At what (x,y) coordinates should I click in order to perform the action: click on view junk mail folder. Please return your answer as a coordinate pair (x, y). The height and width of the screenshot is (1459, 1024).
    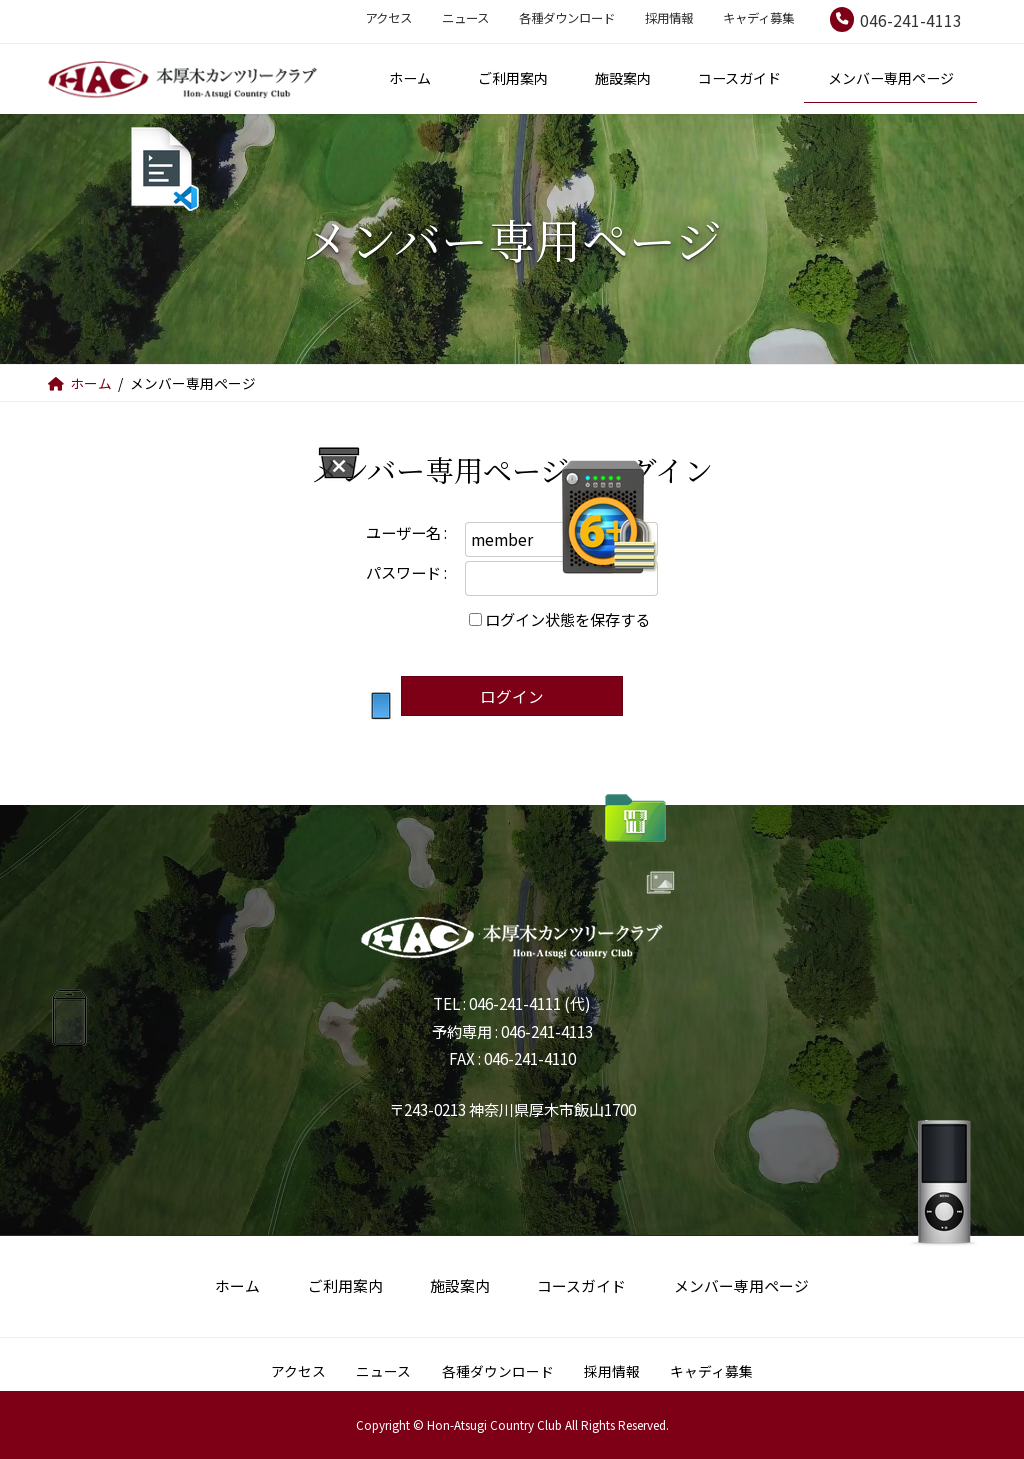
    Looking at the image, I should click on (339, 461).